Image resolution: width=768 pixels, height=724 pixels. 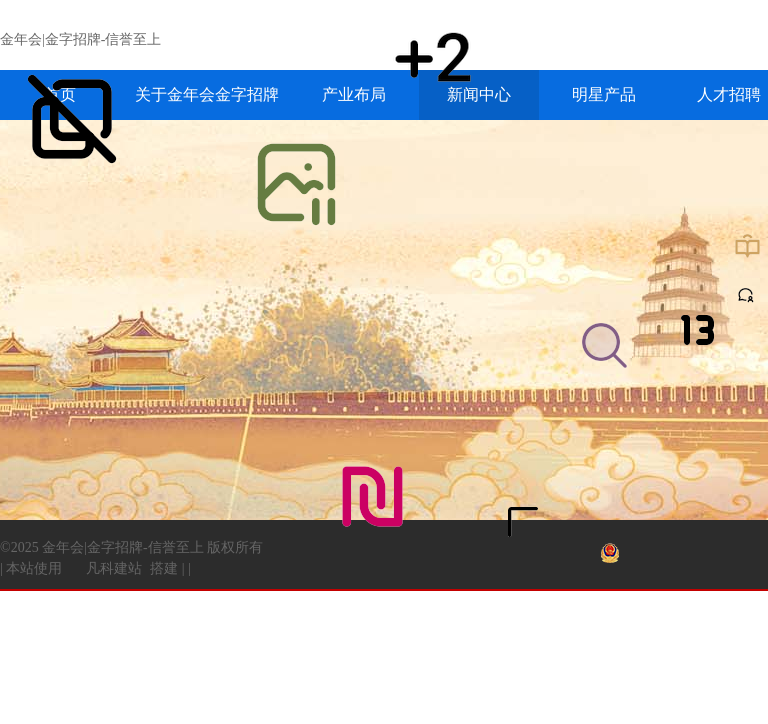 I want to click on increase exposure by 2 stops, so click(x=433, y=59).